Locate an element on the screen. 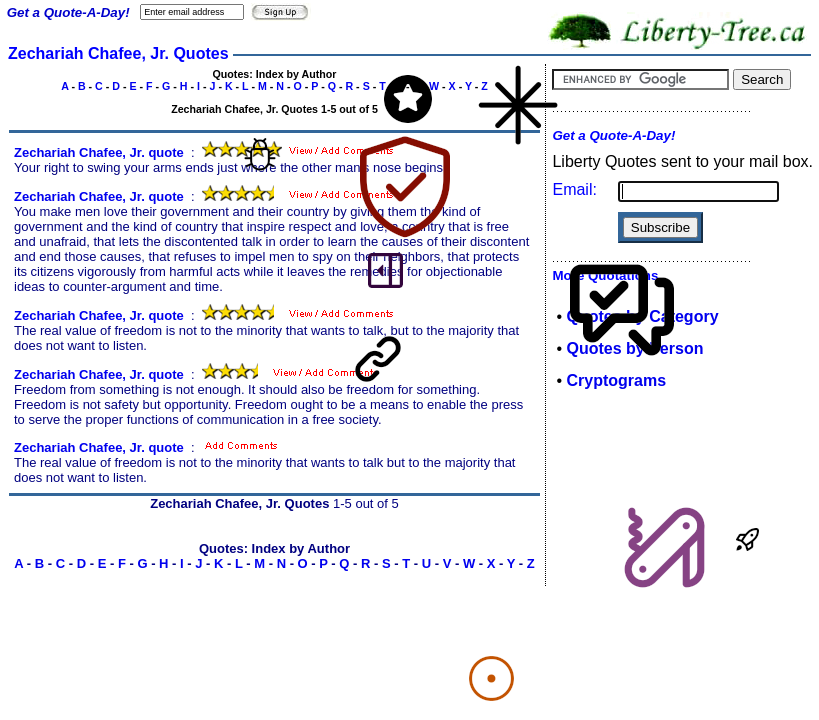 This screenshot has height=720, width=819. star or favorite an item in your feed is located at coordinates (408, 99).